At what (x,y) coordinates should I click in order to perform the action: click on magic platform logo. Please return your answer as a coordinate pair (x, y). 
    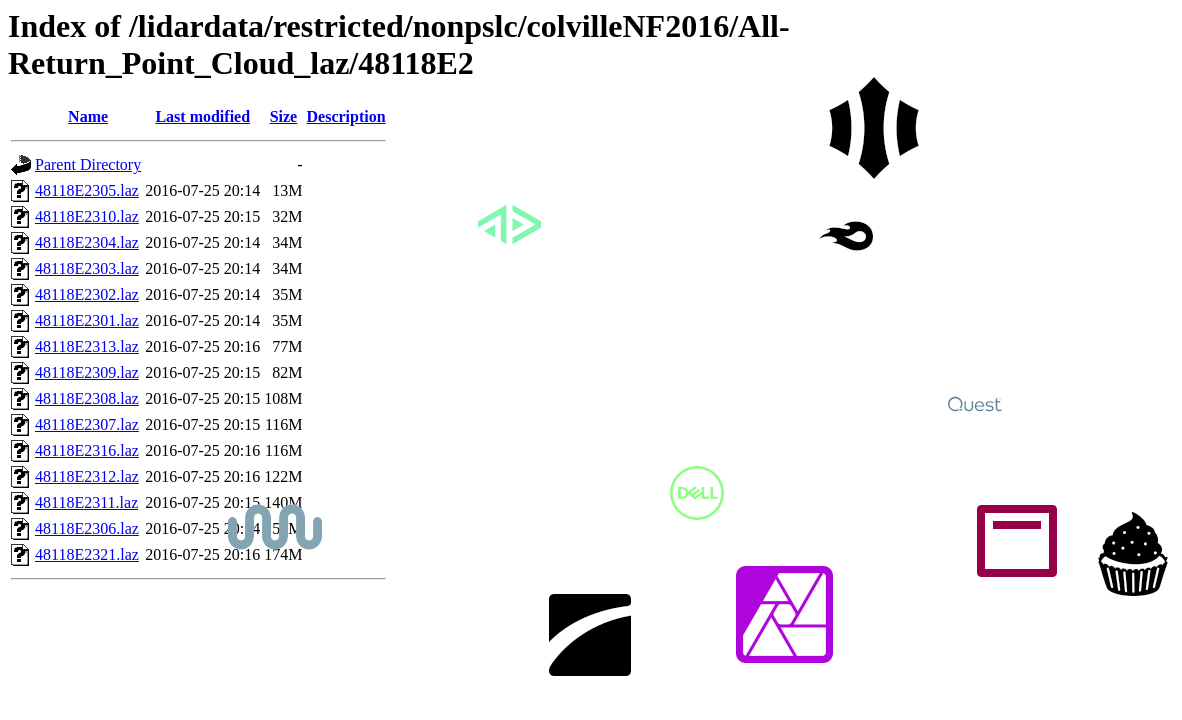
    Looking at the image, I should click on (874, 128).